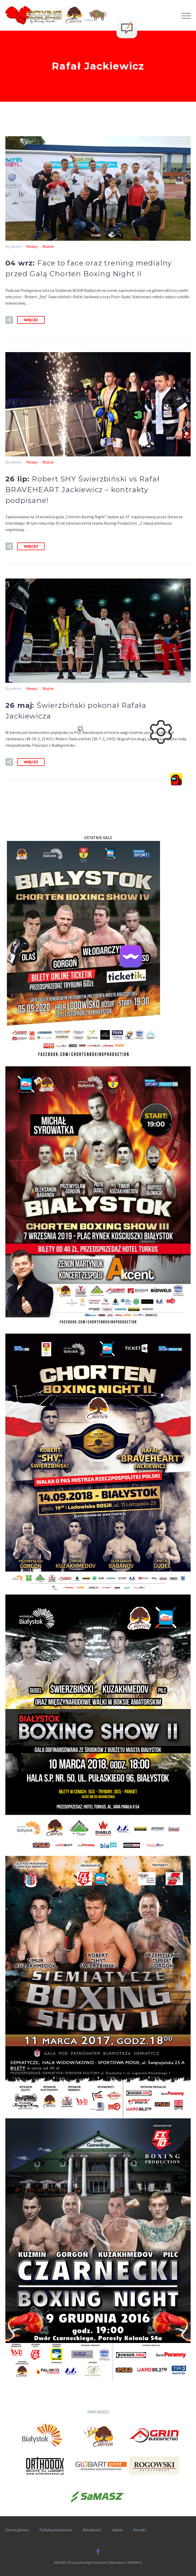  Describe the element at coordinates (127, 28) in the screenshot. I see `open openboard app` at that location.